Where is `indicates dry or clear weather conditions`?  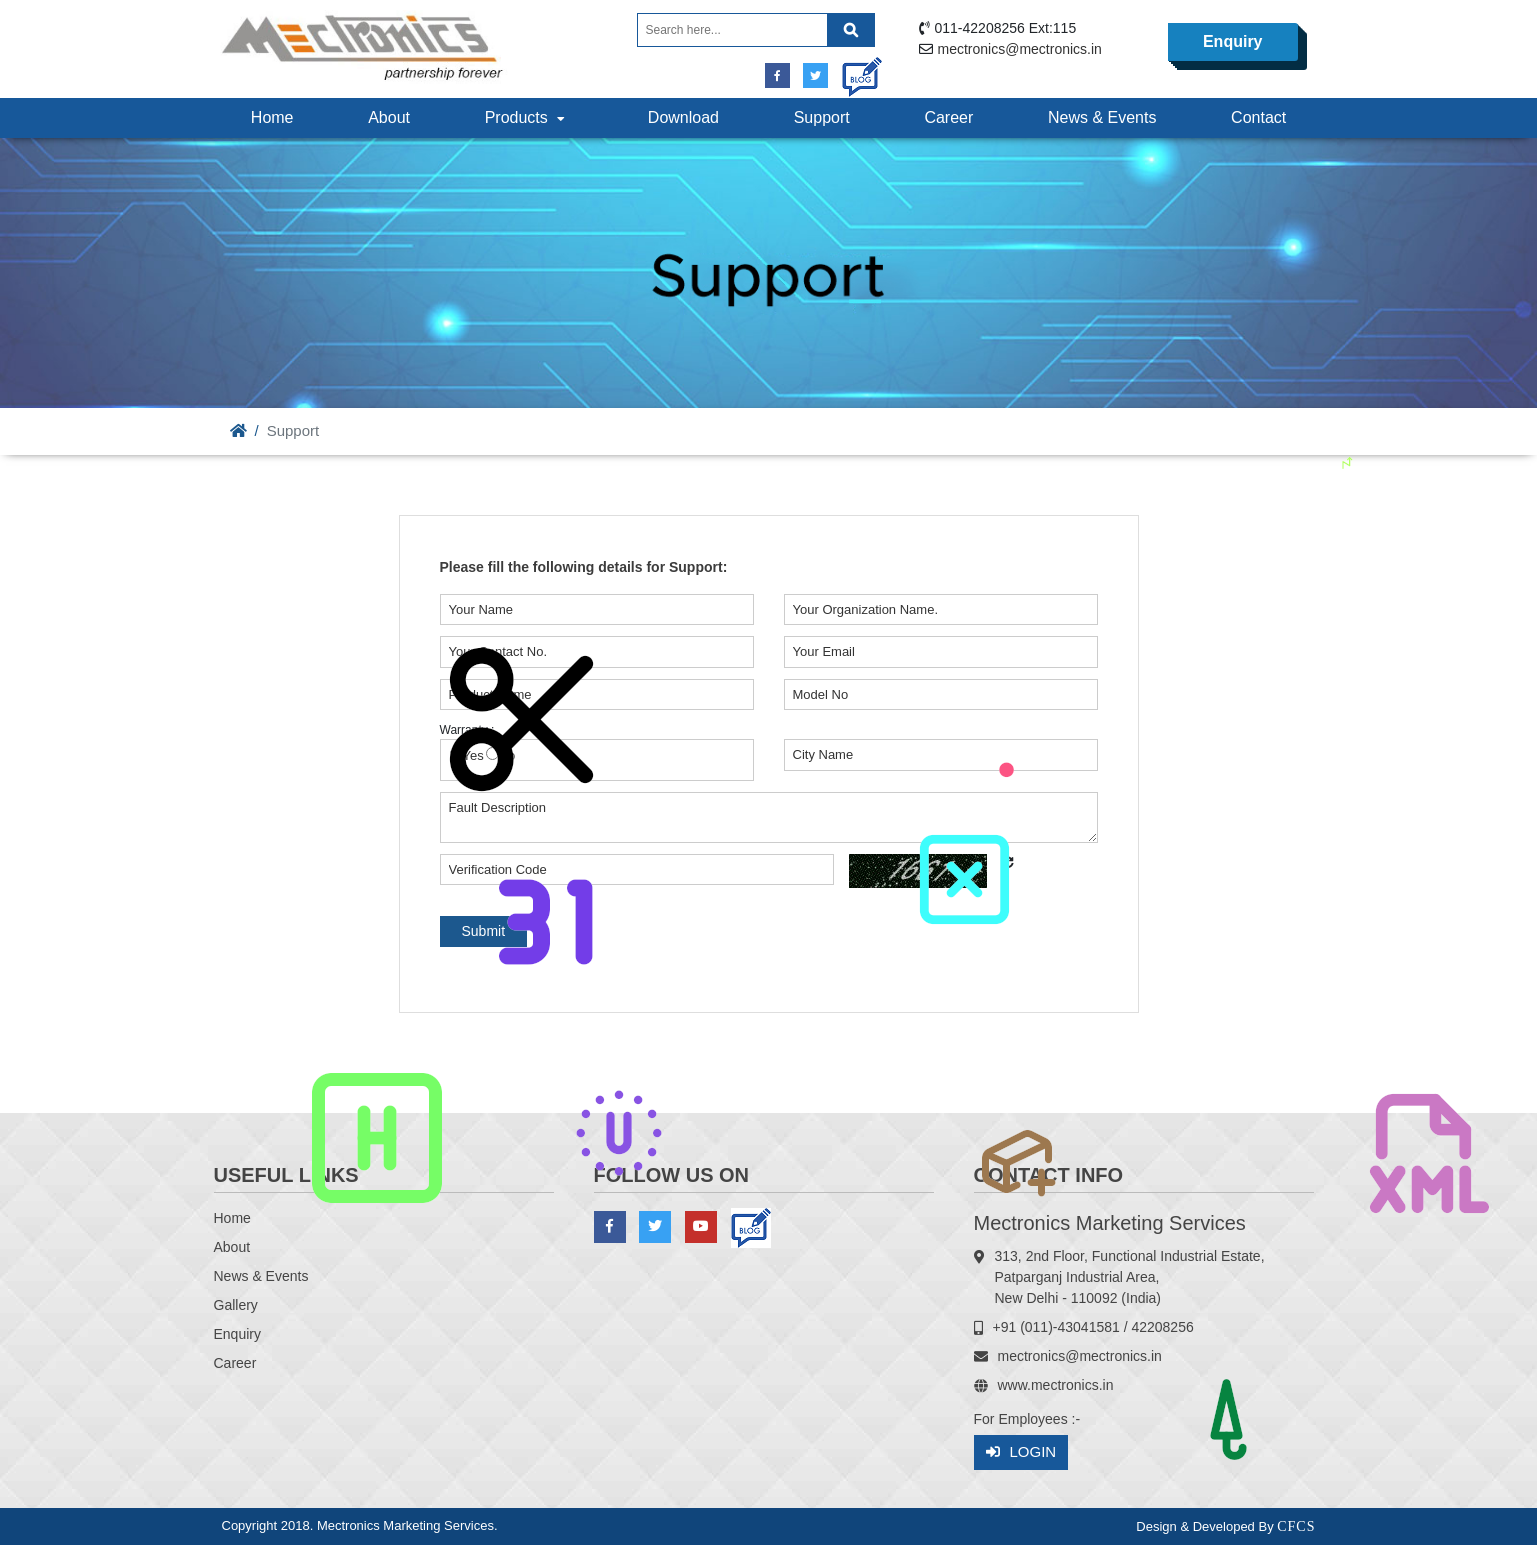 indicates dry or clear weather conditions is located at coordinates (1226, 1419).